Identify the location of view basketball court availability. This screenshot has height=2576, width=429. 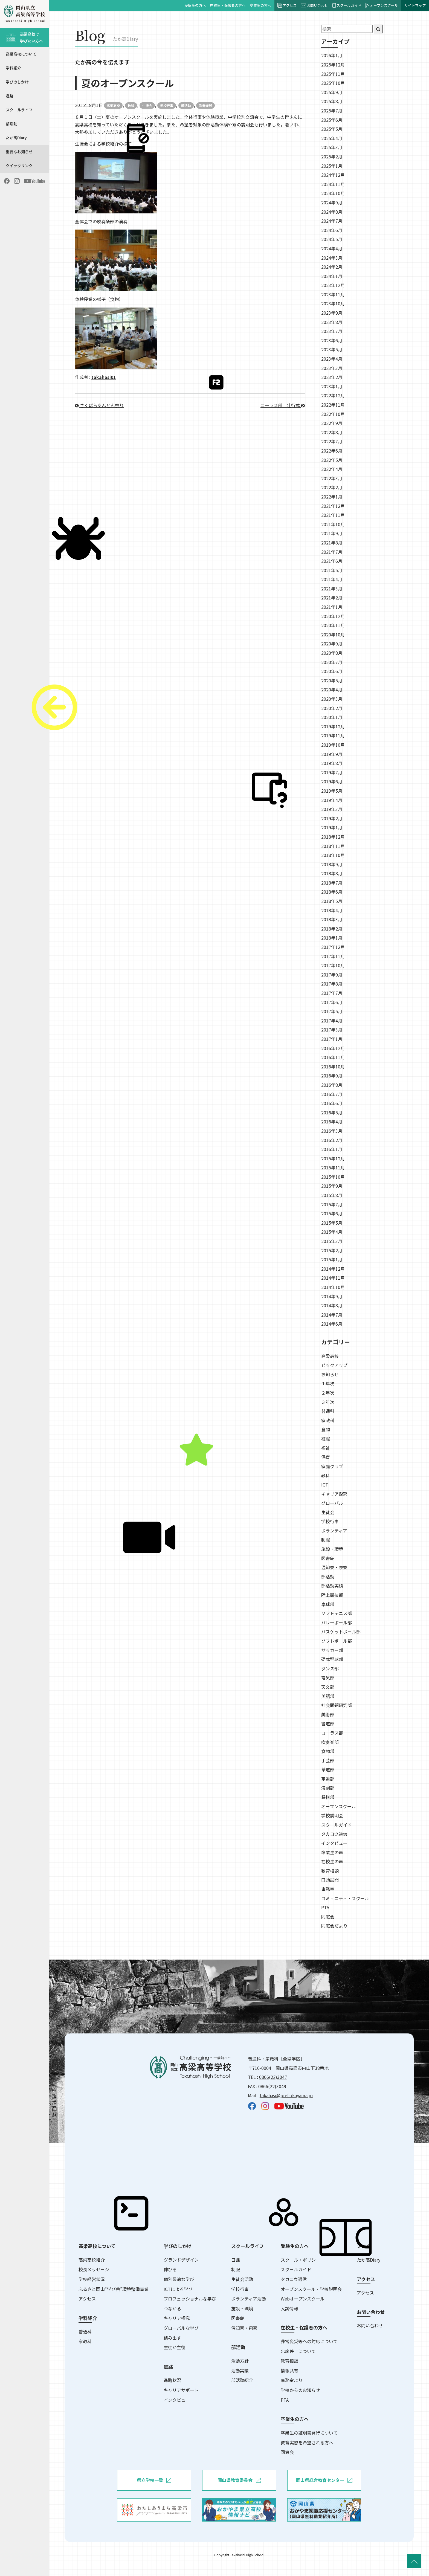
(346, 2238).